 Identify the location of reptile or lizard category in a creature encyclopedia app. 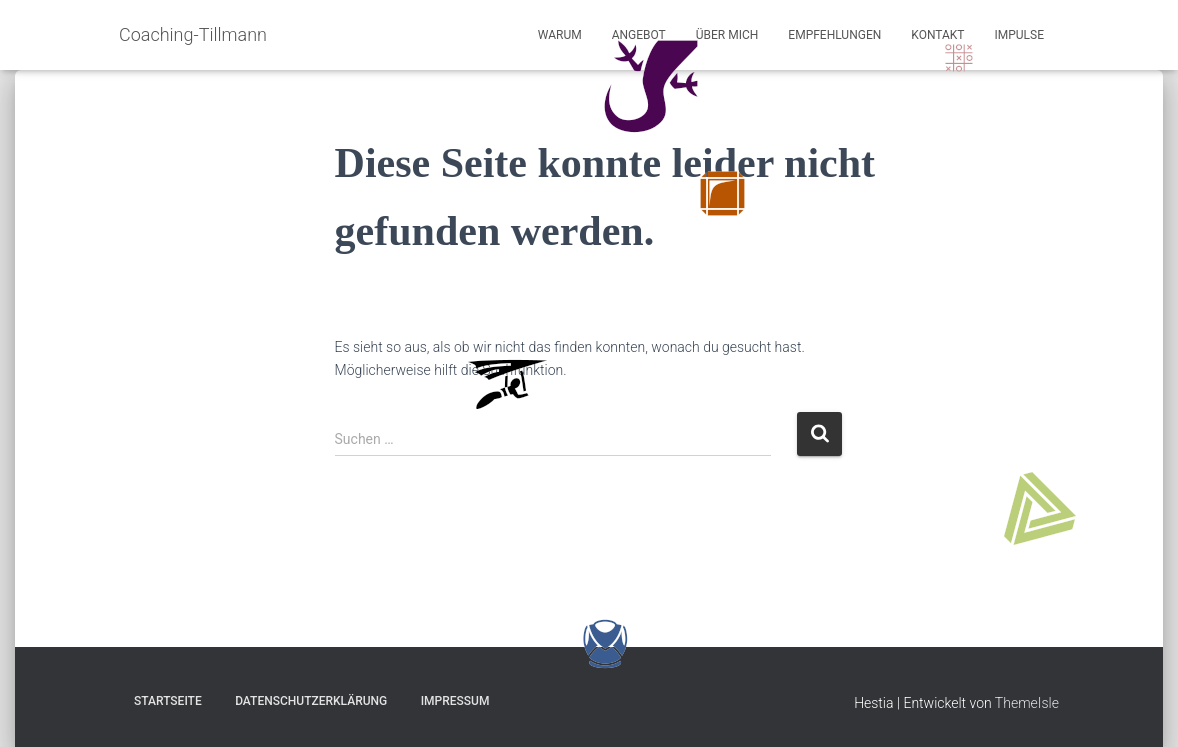
(651, 87).